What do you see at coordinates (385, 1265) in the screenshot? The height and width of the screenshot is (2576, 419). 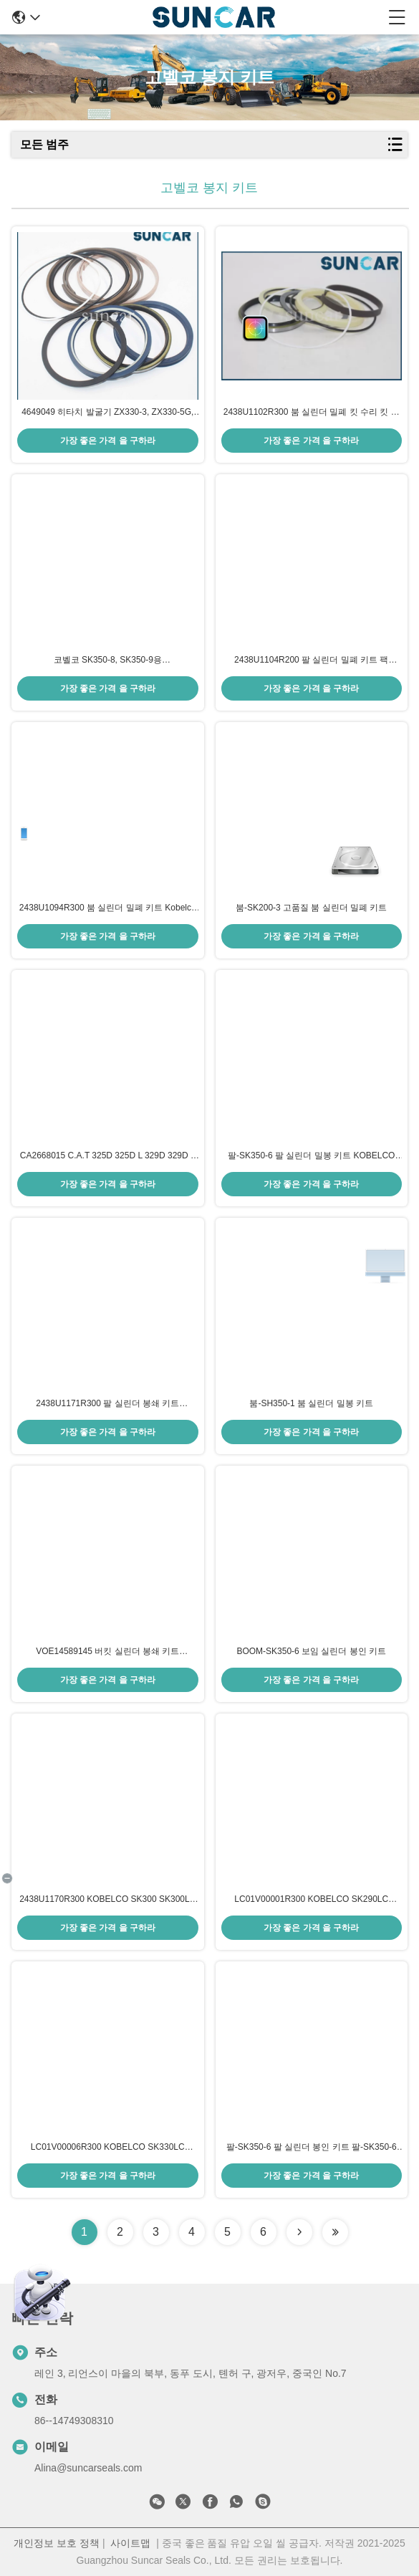 I see `represents this mac in system preferences or finder` at bounding box center [385, 1265].